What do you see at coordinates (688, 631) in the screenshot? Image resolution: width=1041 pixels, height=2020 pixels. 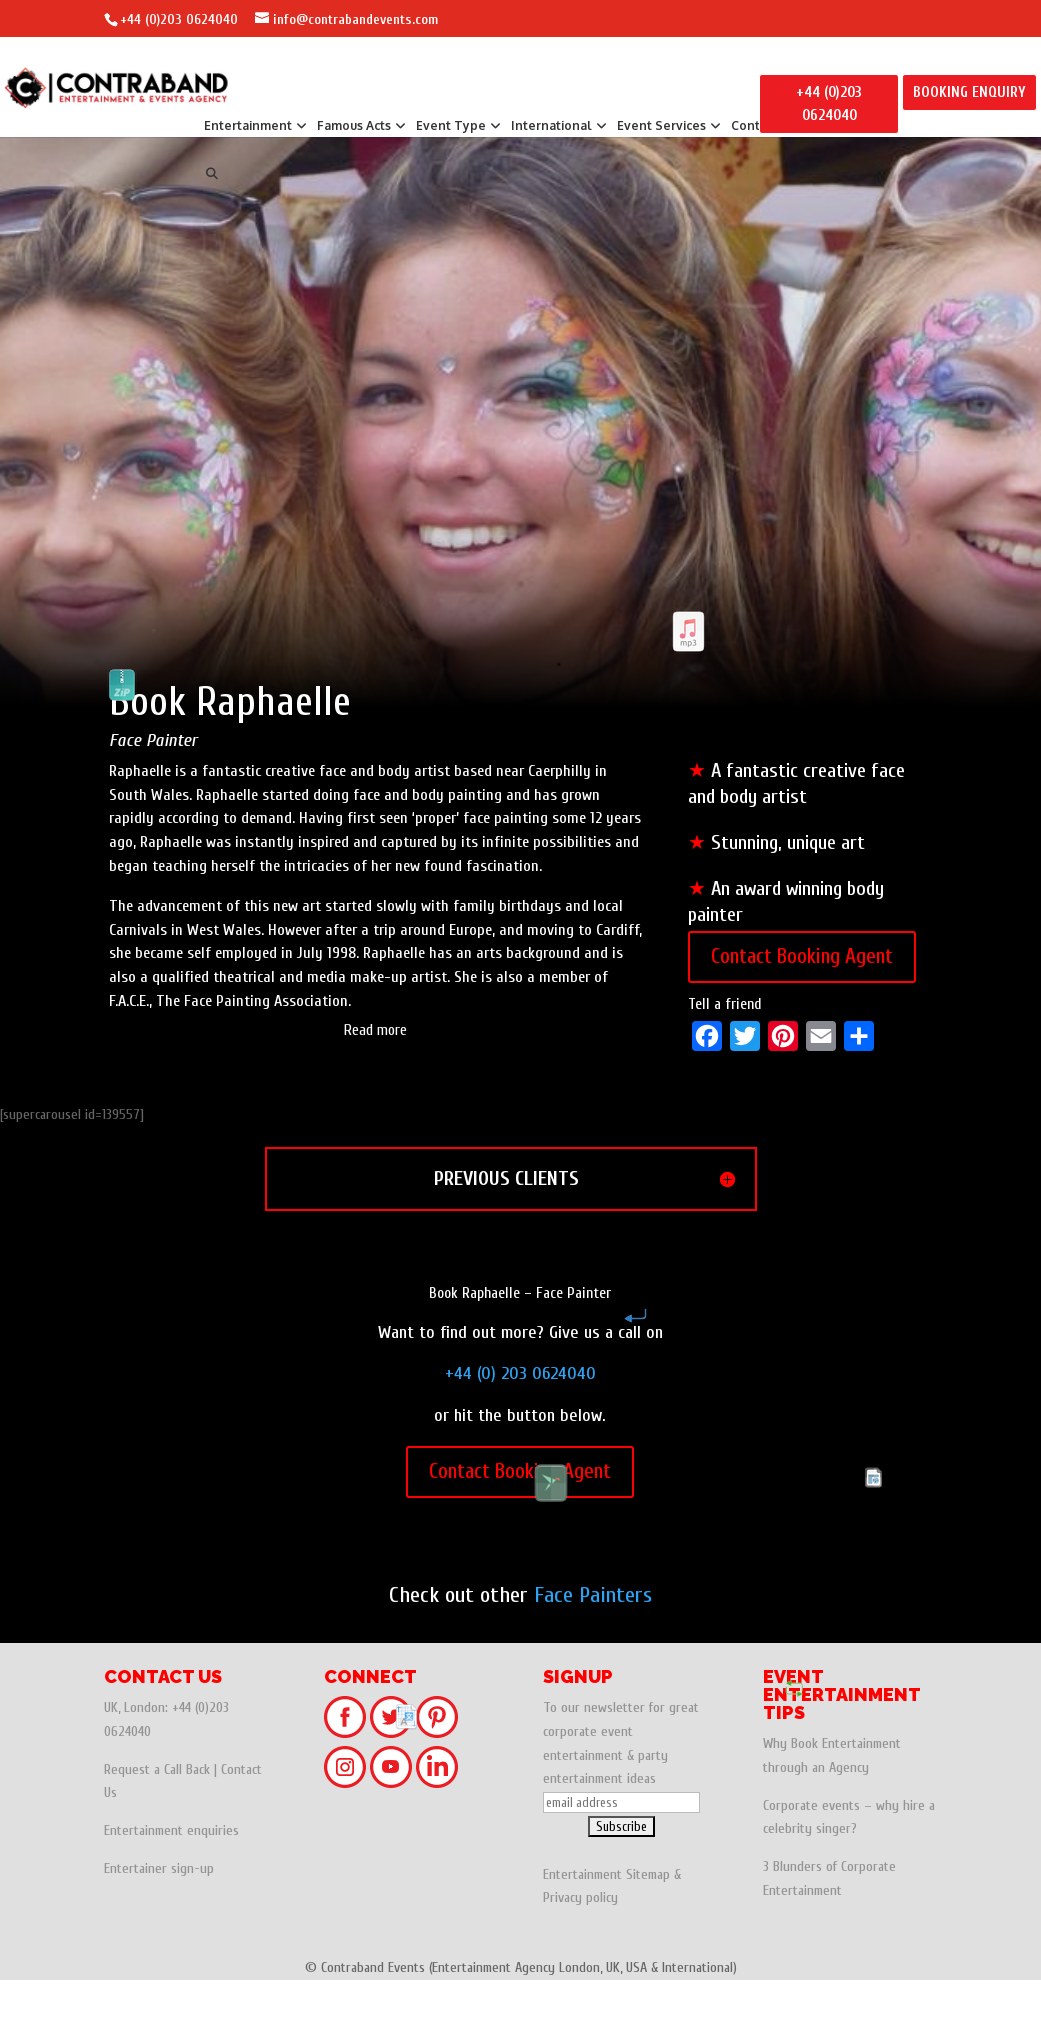 I see `an mp3 audio file` at bounding box center [688, 631].